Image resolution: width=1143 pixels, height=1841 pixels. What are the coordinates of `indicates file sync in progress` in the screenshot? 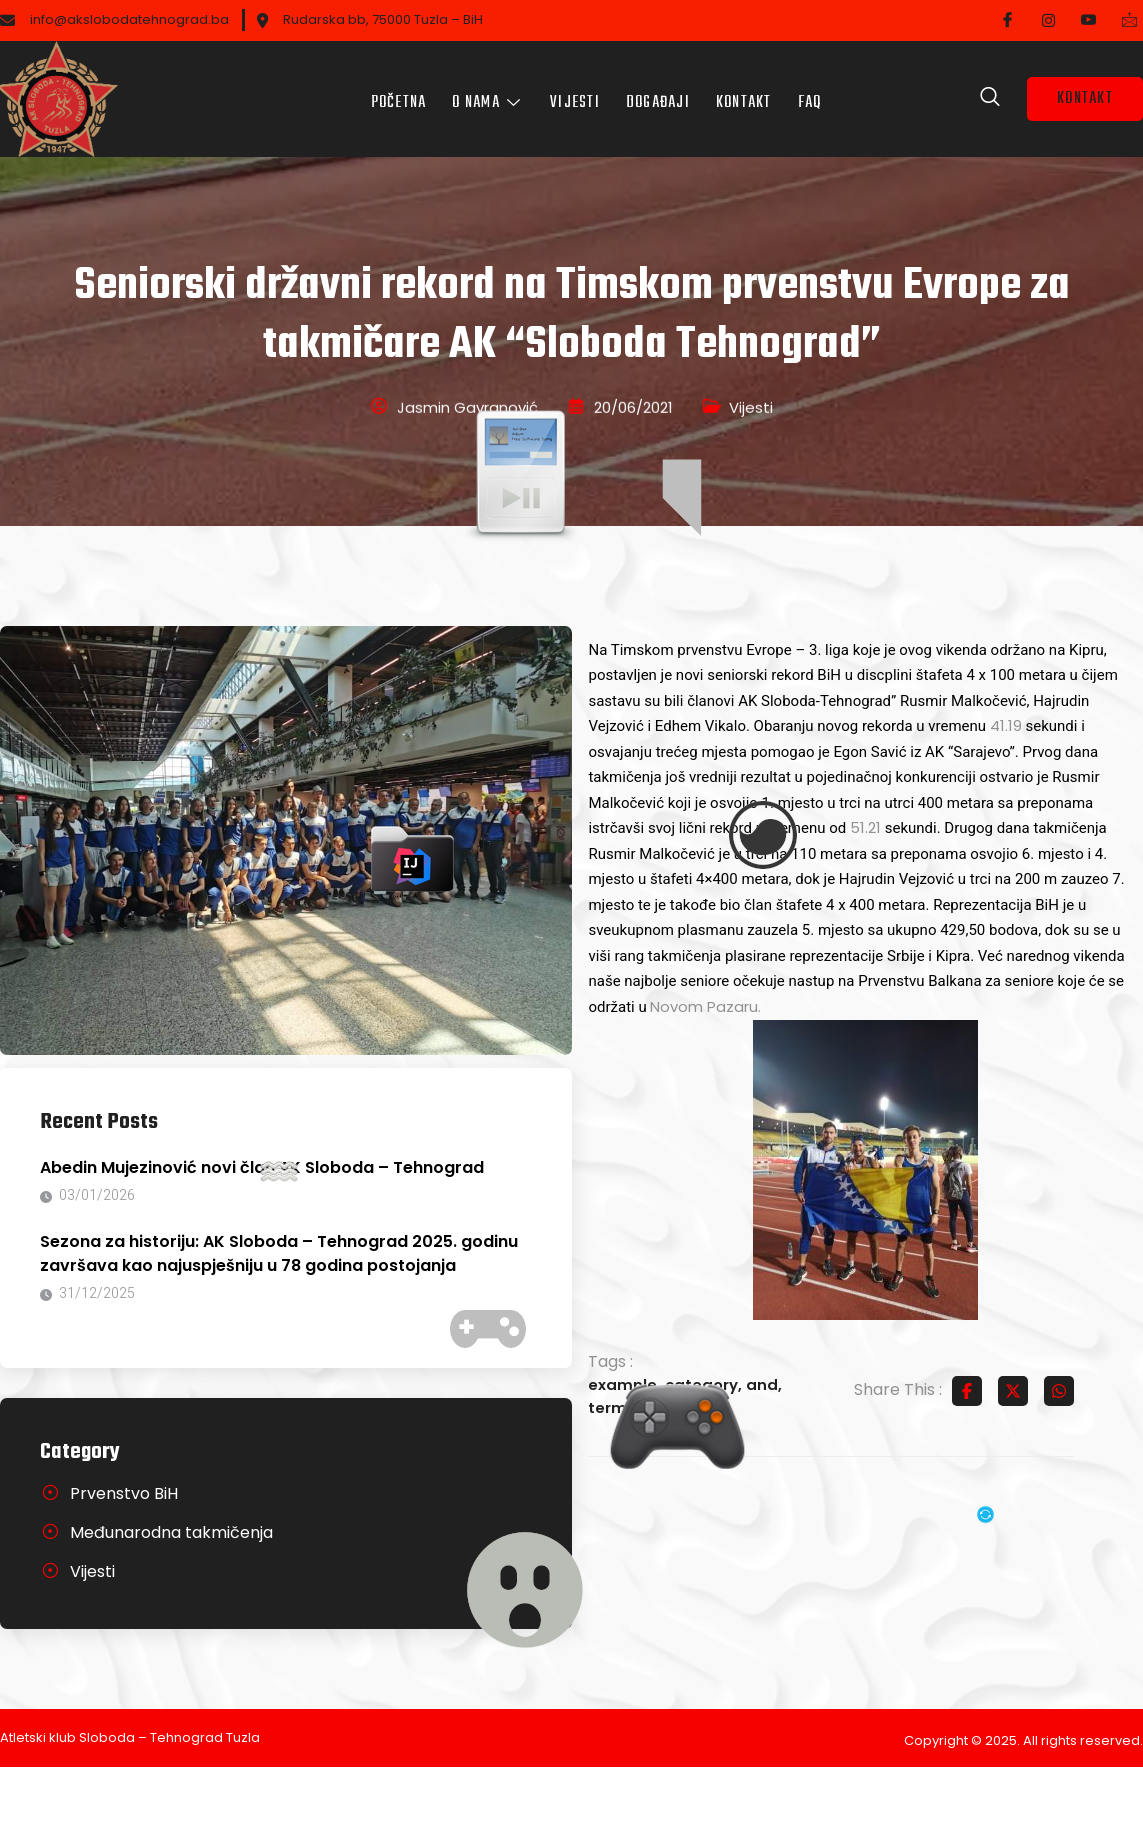 It's located at (985, 1514).